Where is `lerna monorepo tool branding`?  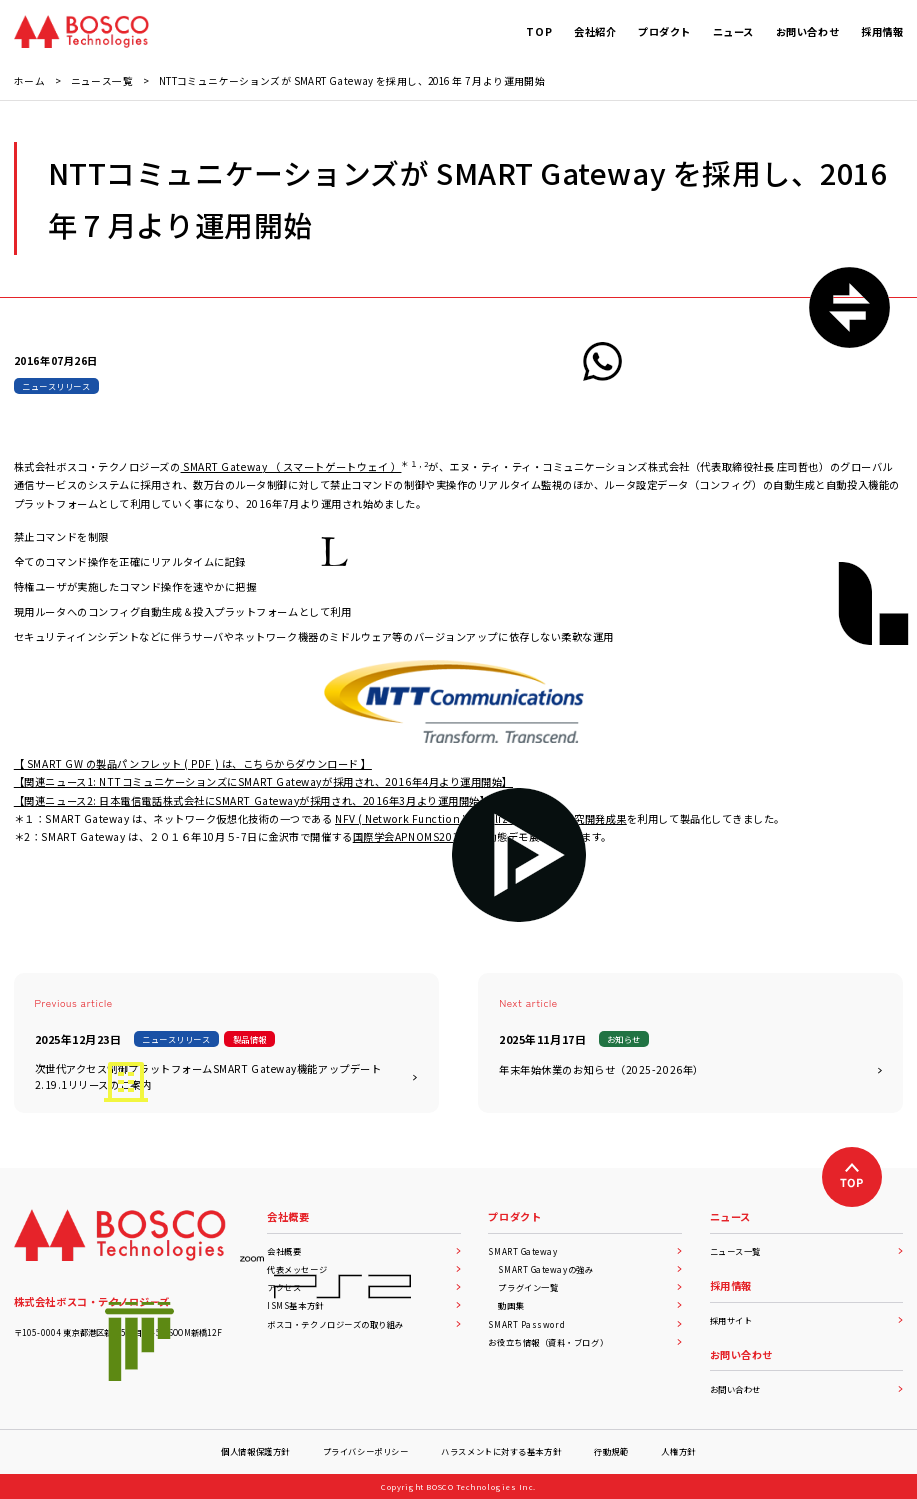
lerna monorepo tool branding is located at coordinates (334, 551).